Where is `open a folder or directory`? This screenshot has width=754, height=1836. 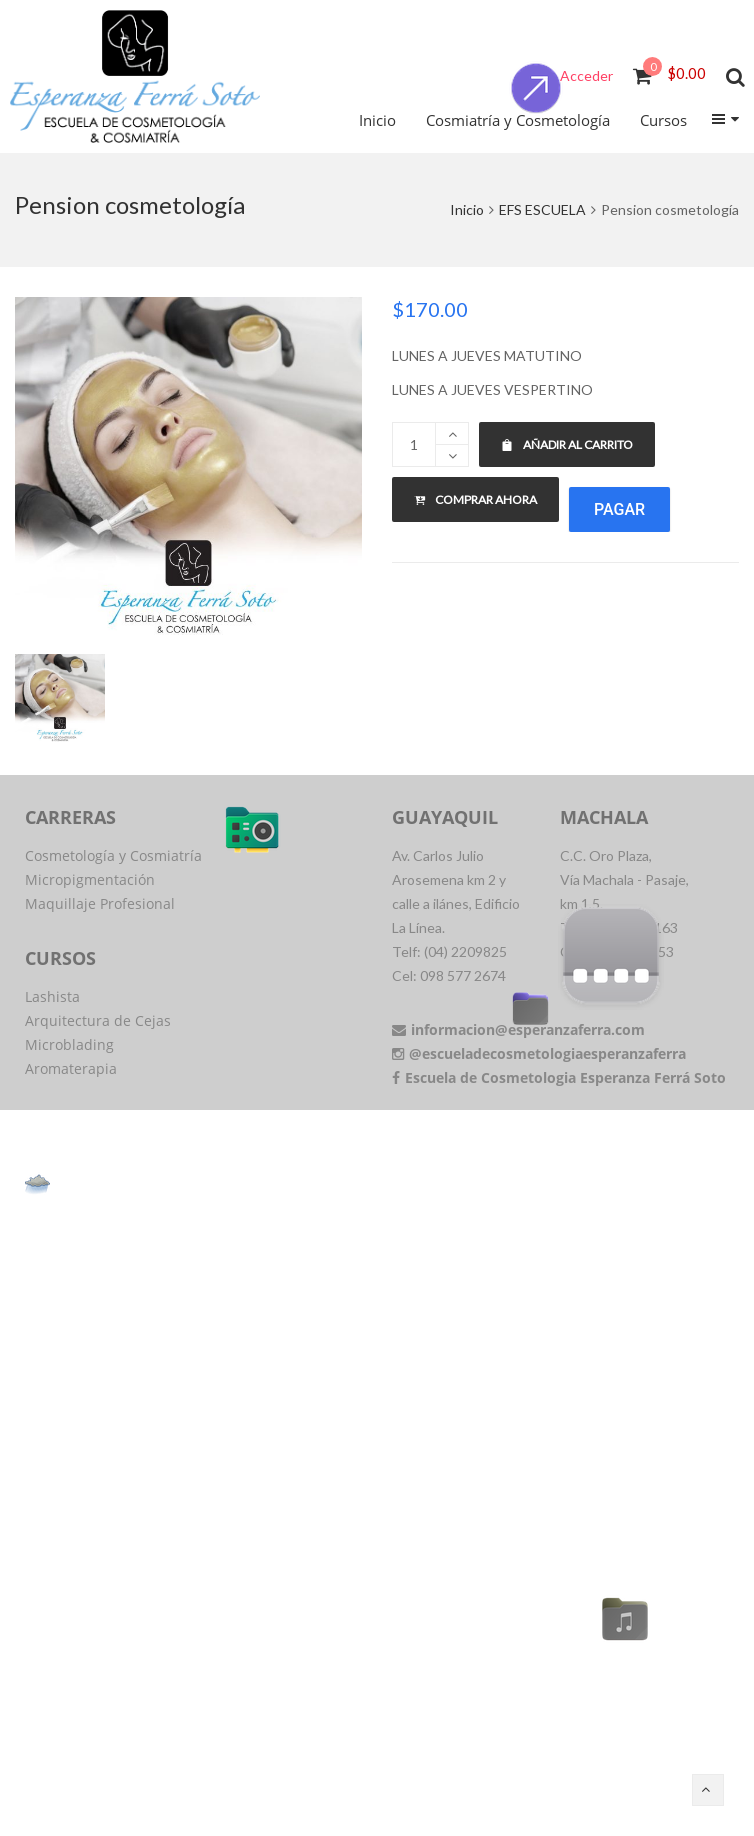
open a folder or directory is located at coordinates (530, 1008).